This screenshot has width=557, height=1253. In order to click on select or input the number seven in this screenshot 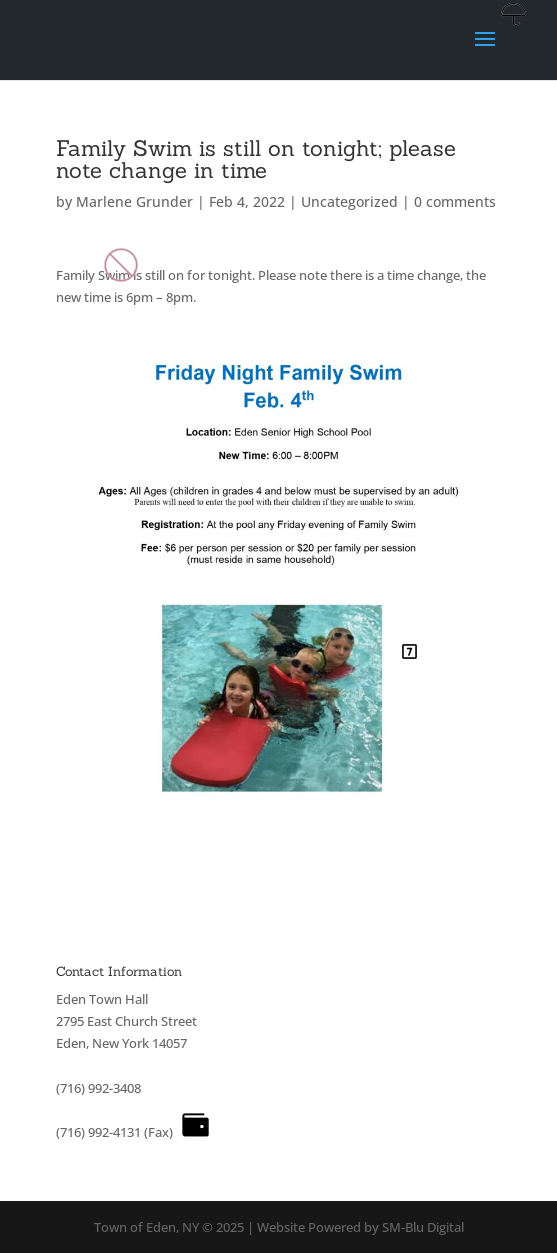, I will do `click(409, 651)`.